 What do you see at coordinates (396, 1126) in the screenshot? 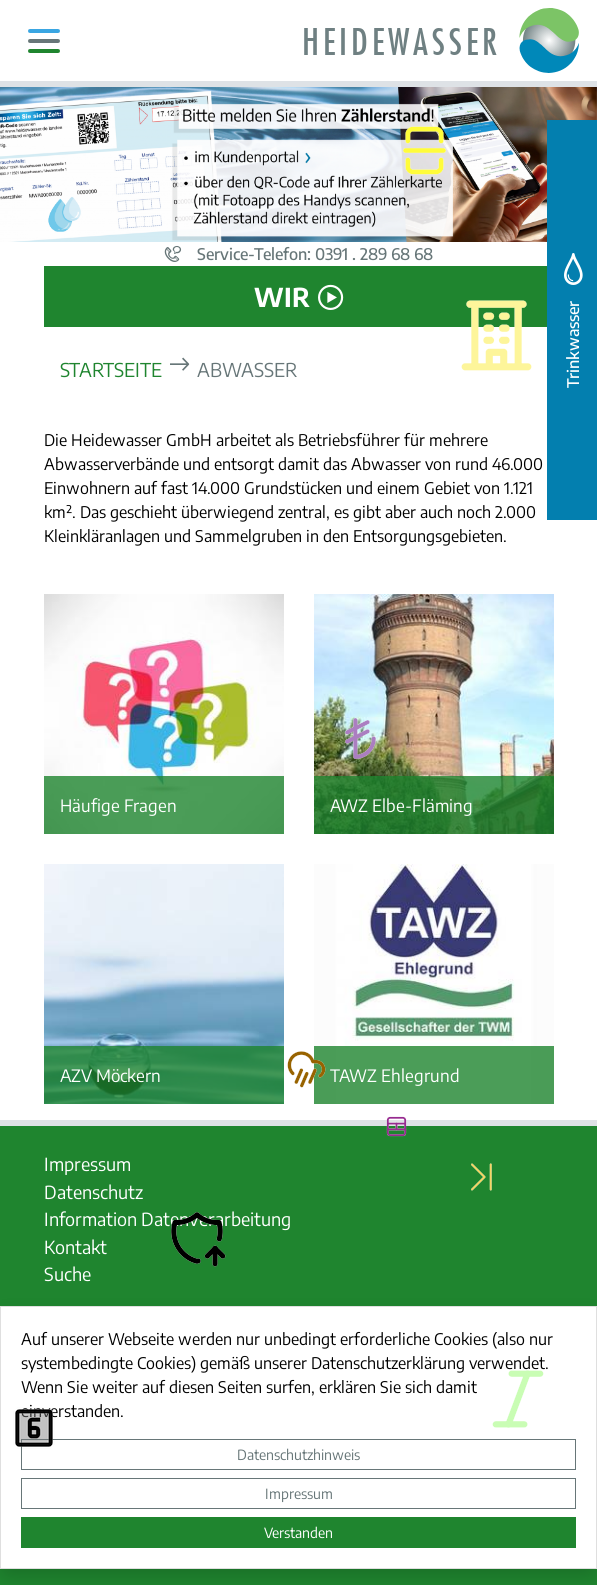
I see `split table cells` at bounding box center [396, 1126].